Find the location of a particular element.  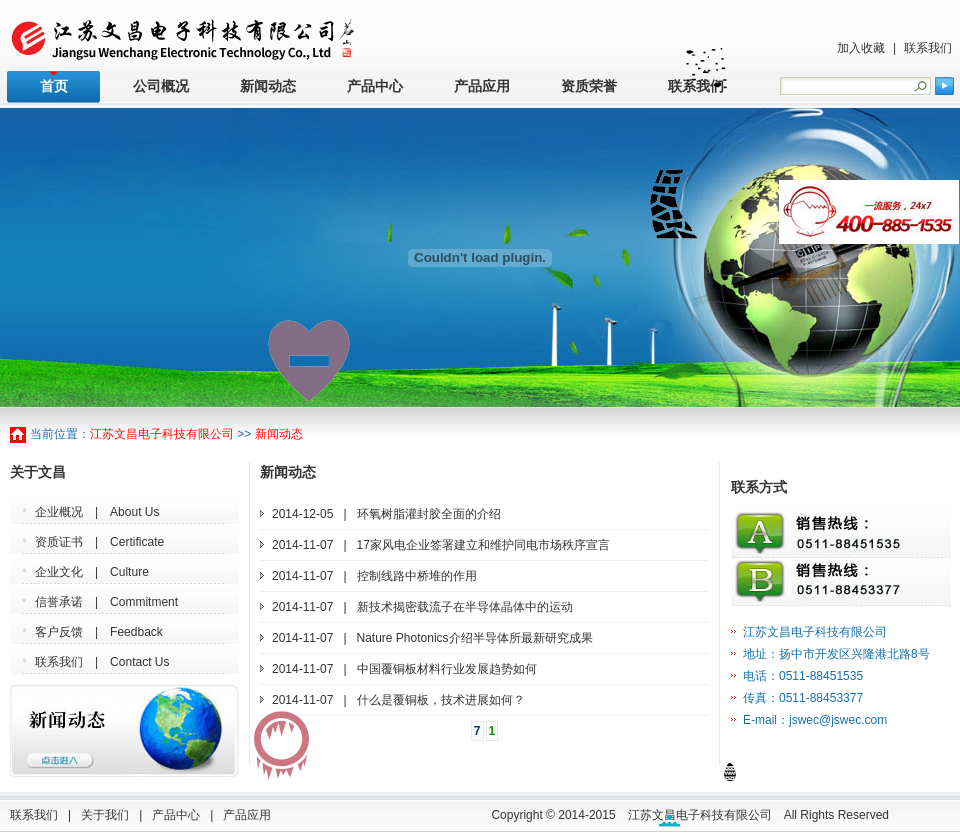

select or place a stone pathway in a building game is located at coordinates (674, 204).